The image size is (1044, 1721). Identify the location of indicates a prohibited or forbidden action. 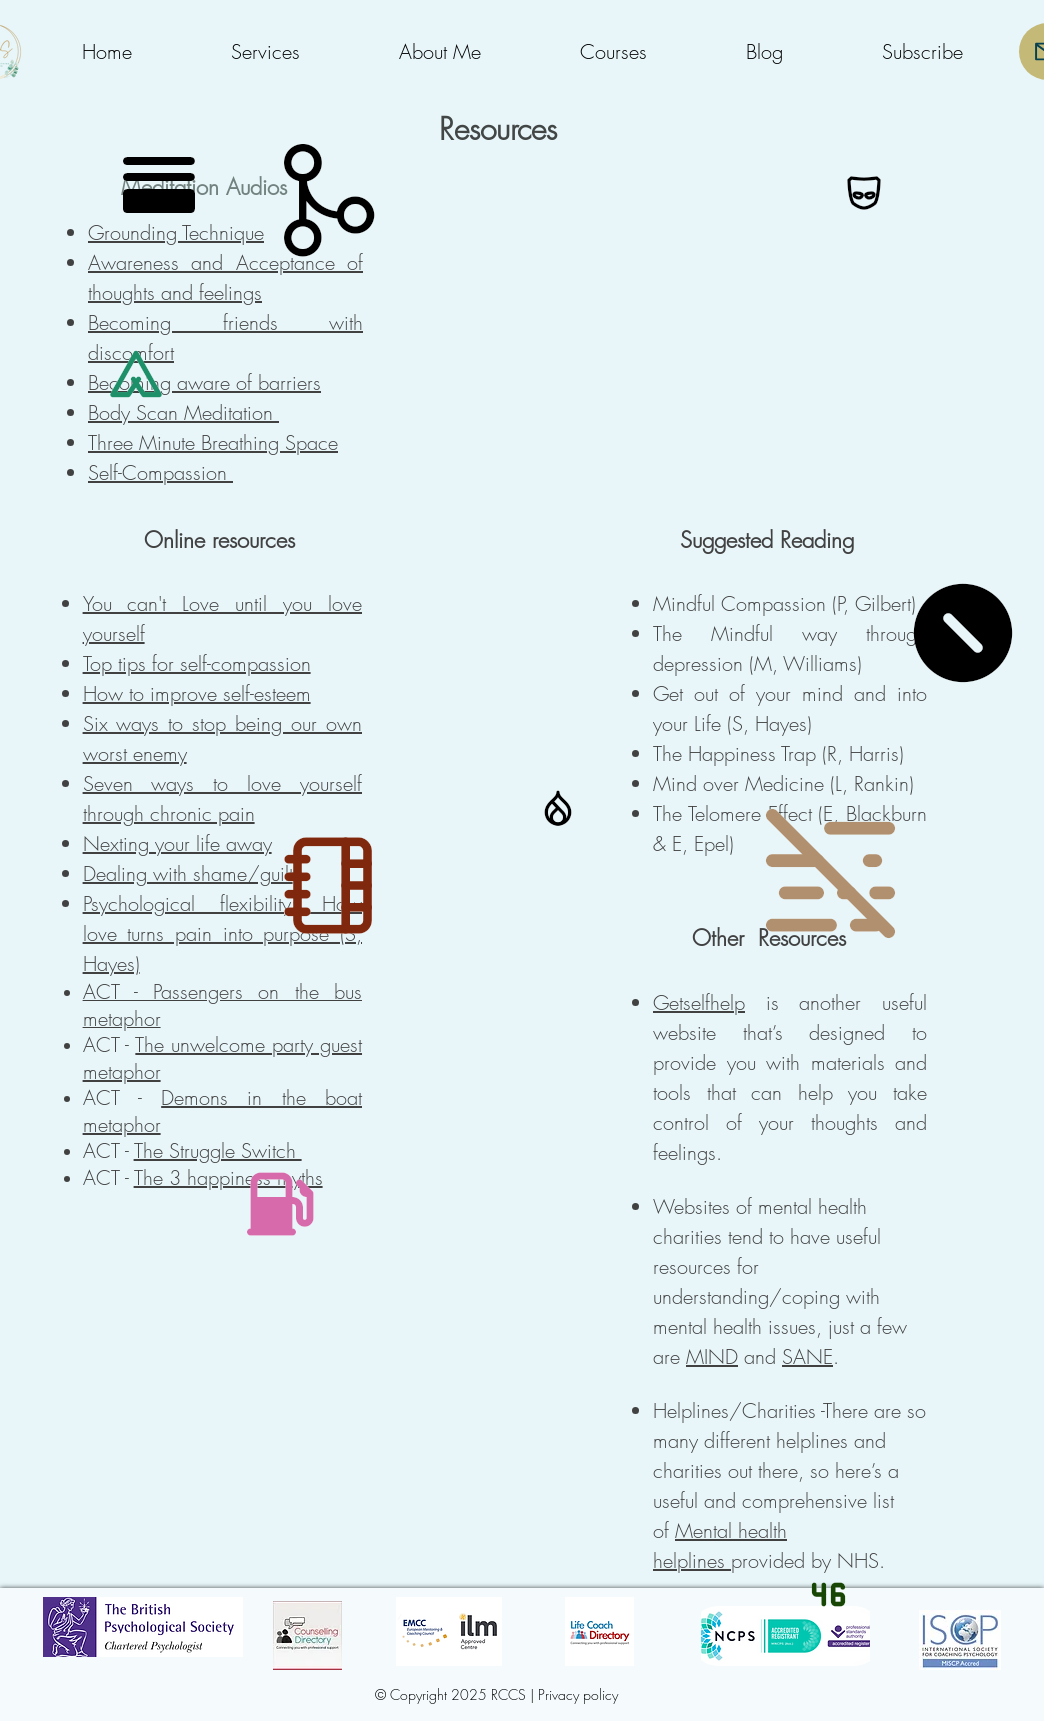
(963, 633).